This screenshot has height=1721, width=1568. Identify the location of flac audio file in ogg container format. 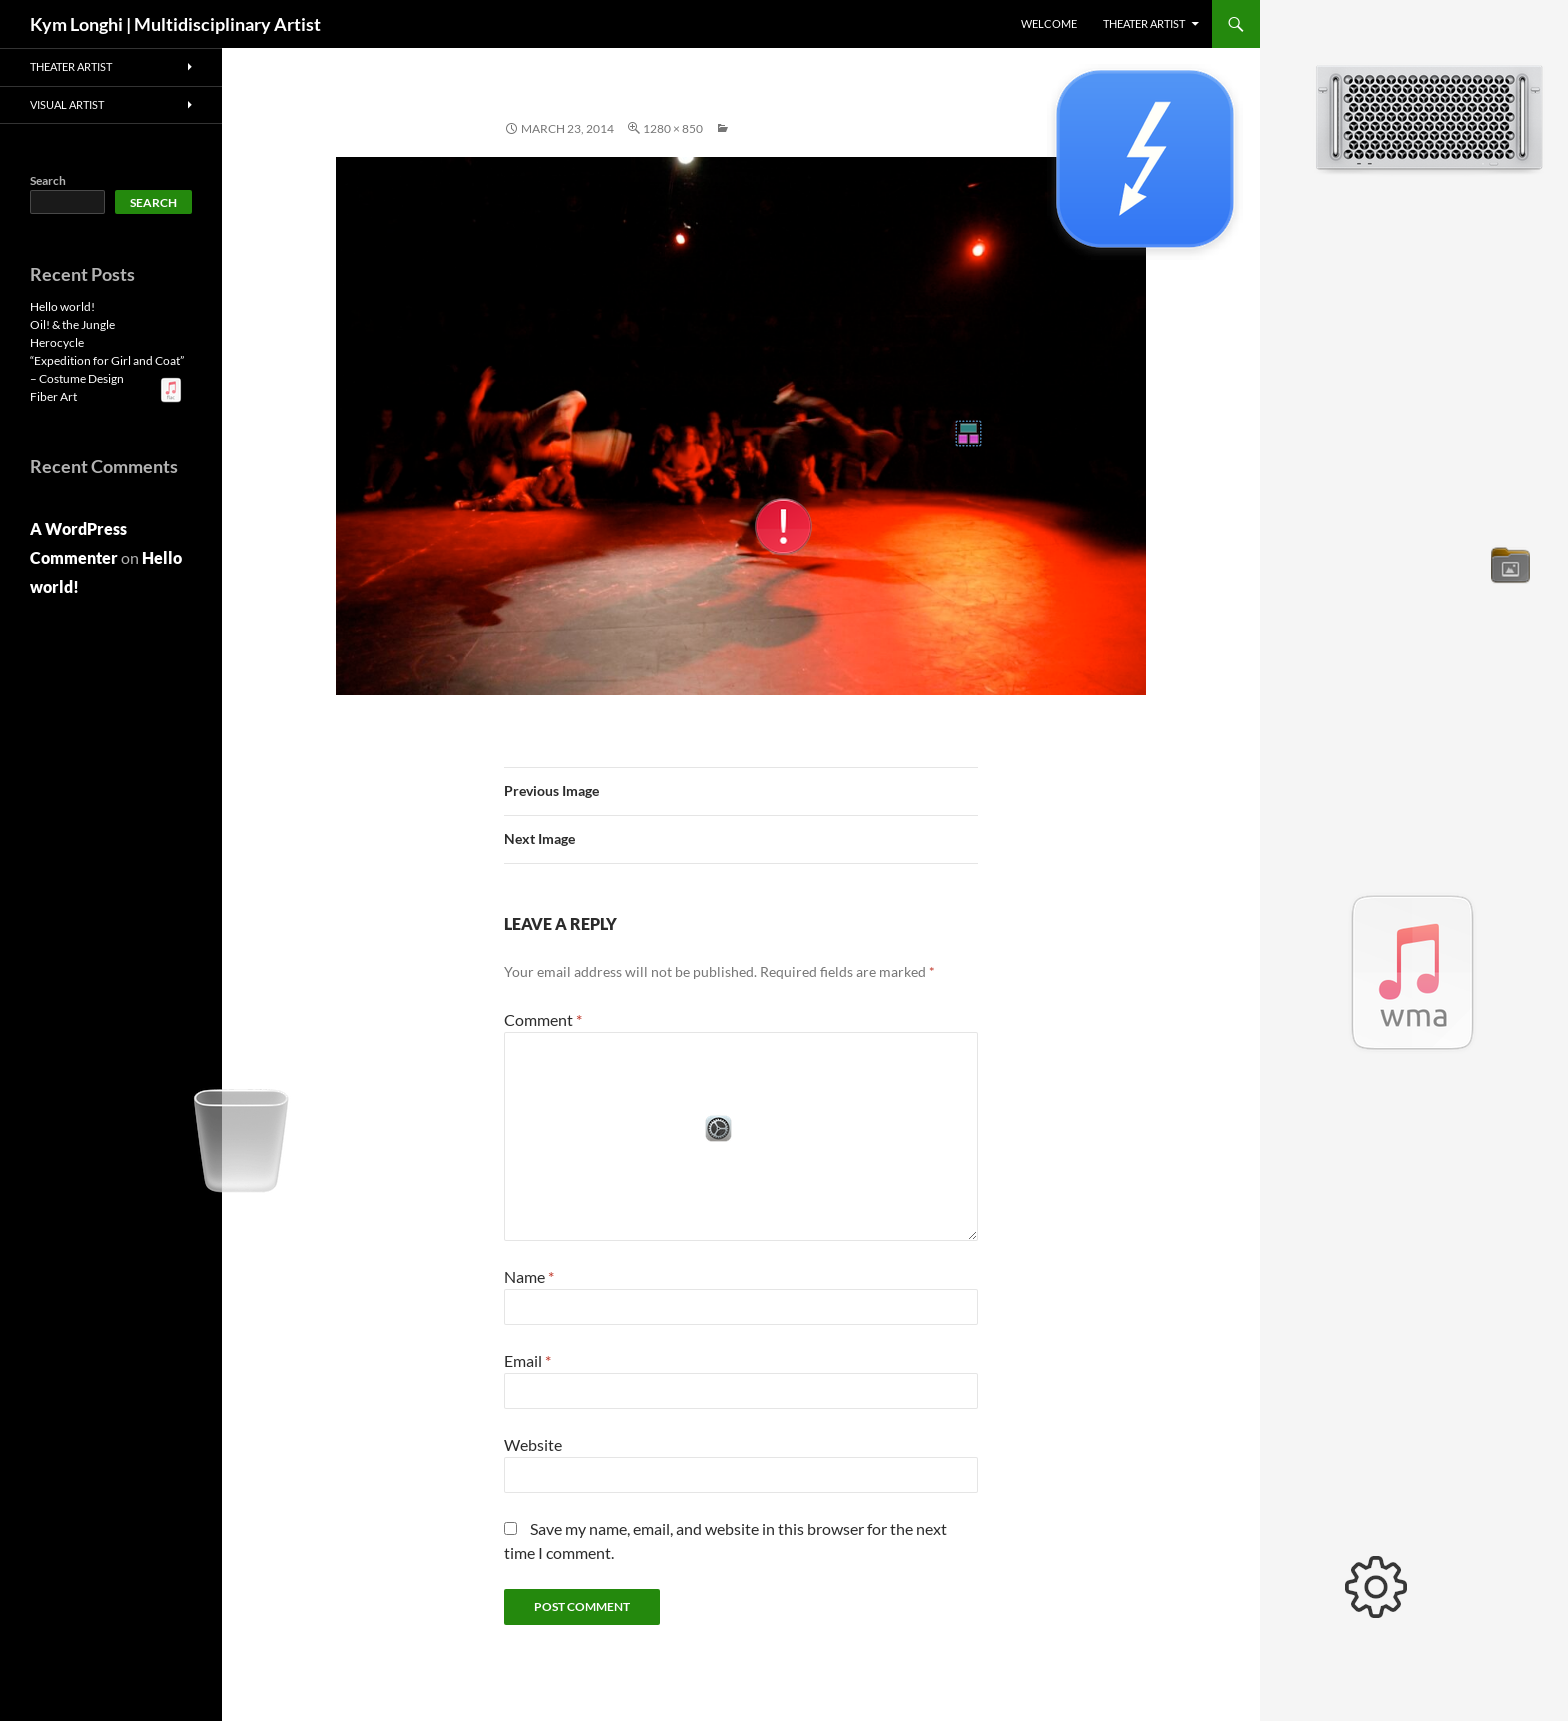
(171, 390).